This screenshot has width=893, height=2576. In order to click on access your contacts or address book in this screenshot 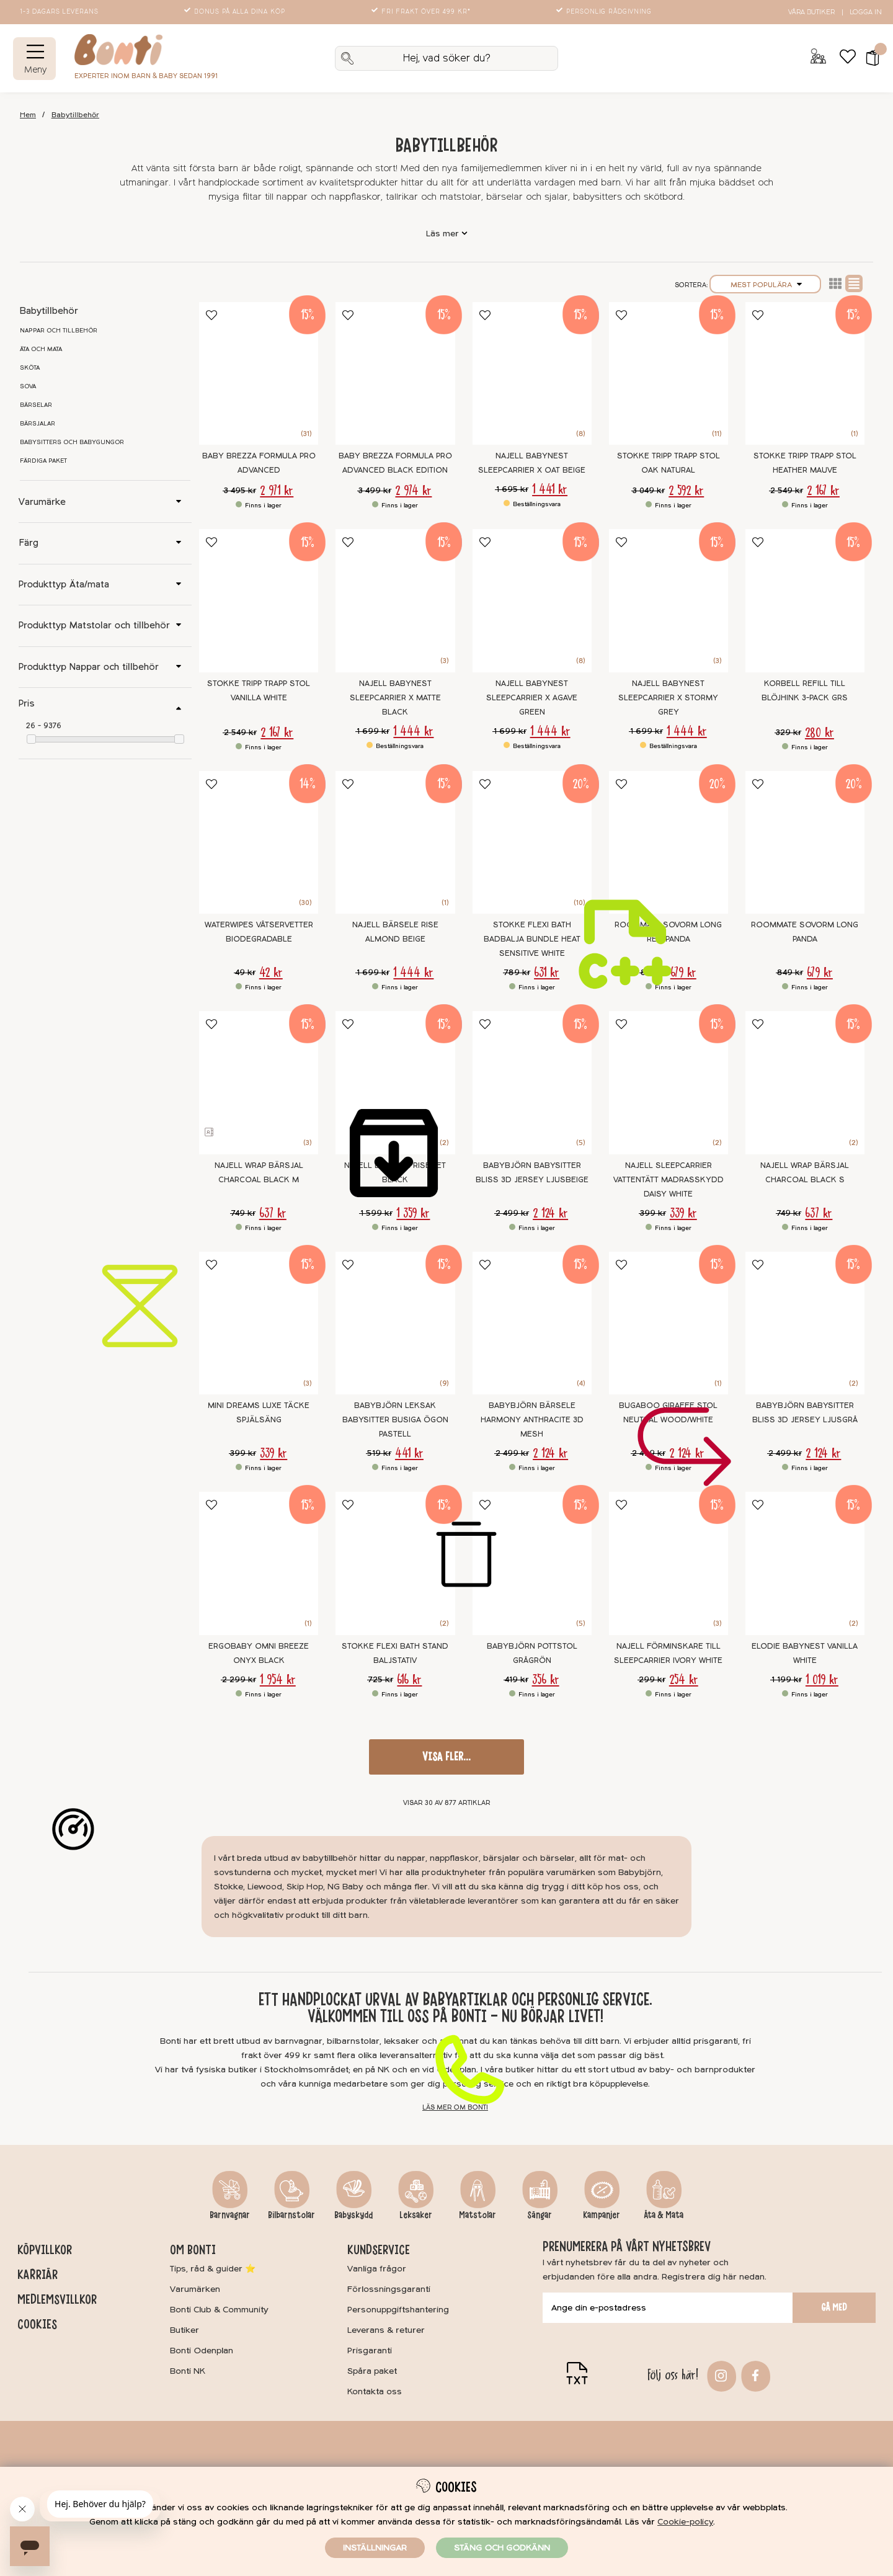, I will do `click(209, 1132)`.